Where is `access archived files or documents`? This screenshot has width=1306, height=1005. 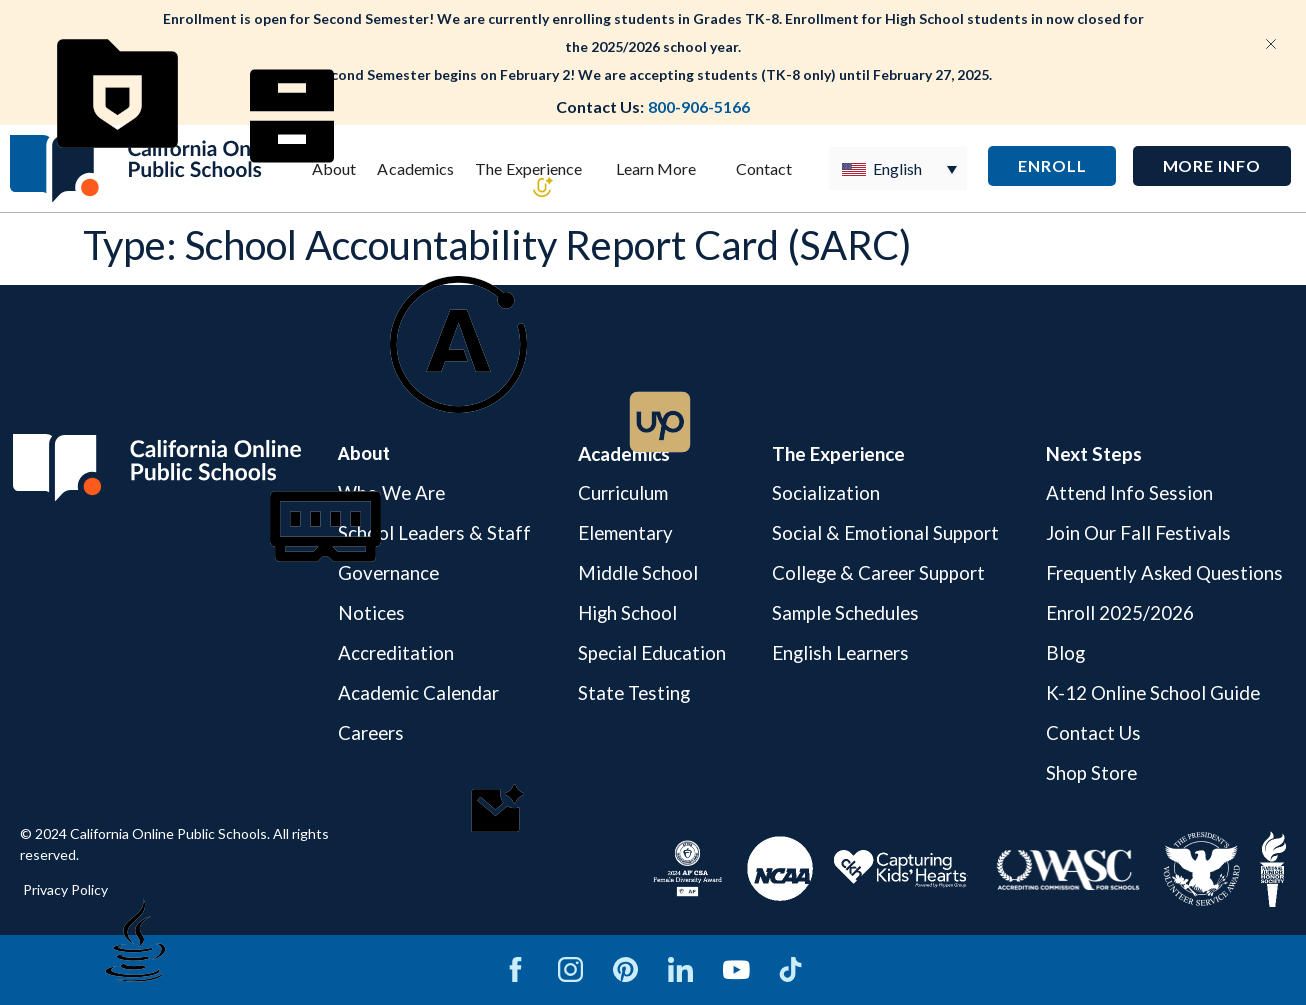
access archived files or documents is located at coordinates (292, 116).